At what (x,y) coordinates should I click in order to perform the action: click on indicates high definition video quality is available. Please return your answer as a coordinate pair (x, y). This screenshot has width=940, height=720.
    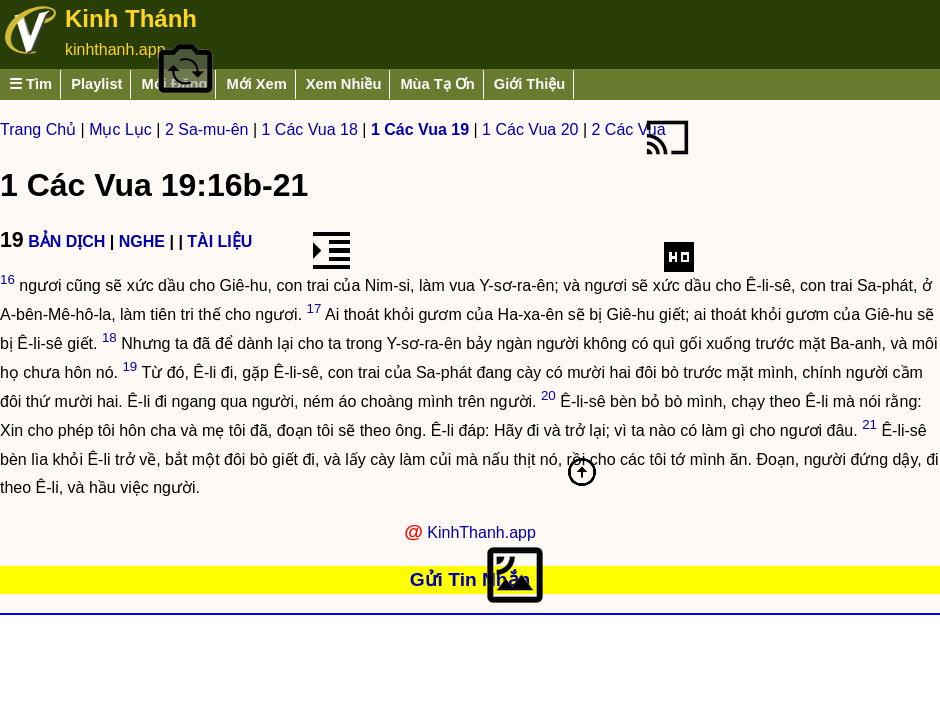
    Looking at the image, I should click on (679, 257).